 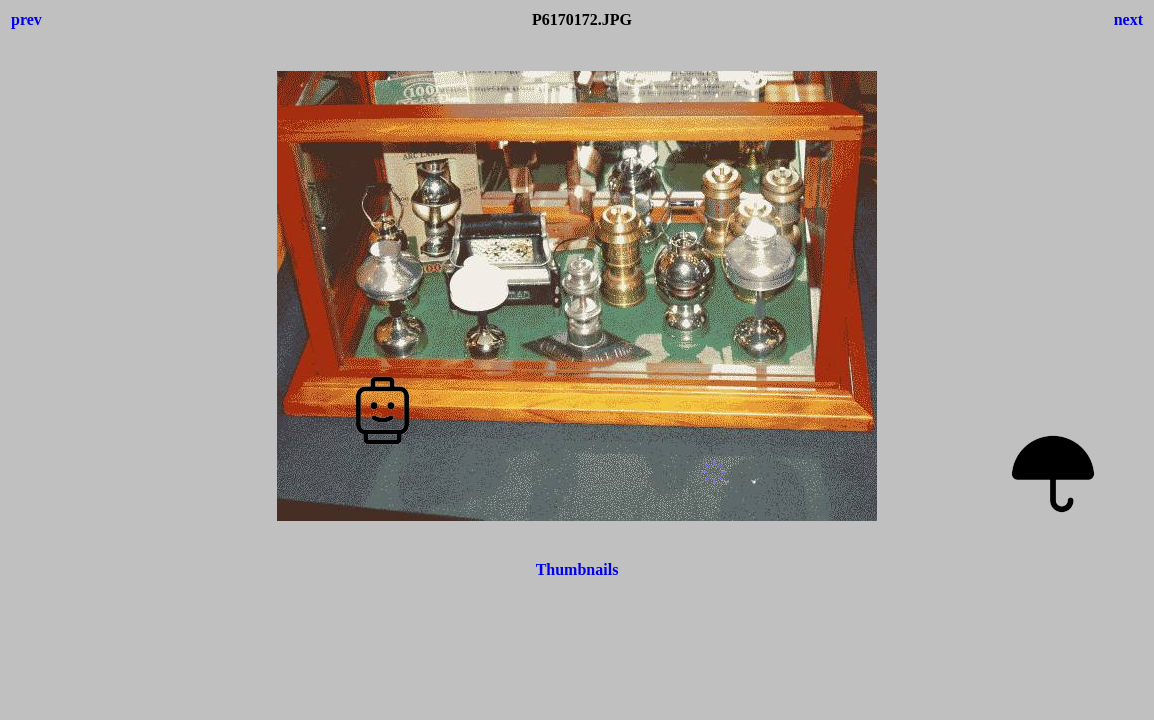 What do you see at coordinates (1053, 474) in the screenshot?
I see `weather protection or rain forecast indicator` at bounding box center [1053, 474].